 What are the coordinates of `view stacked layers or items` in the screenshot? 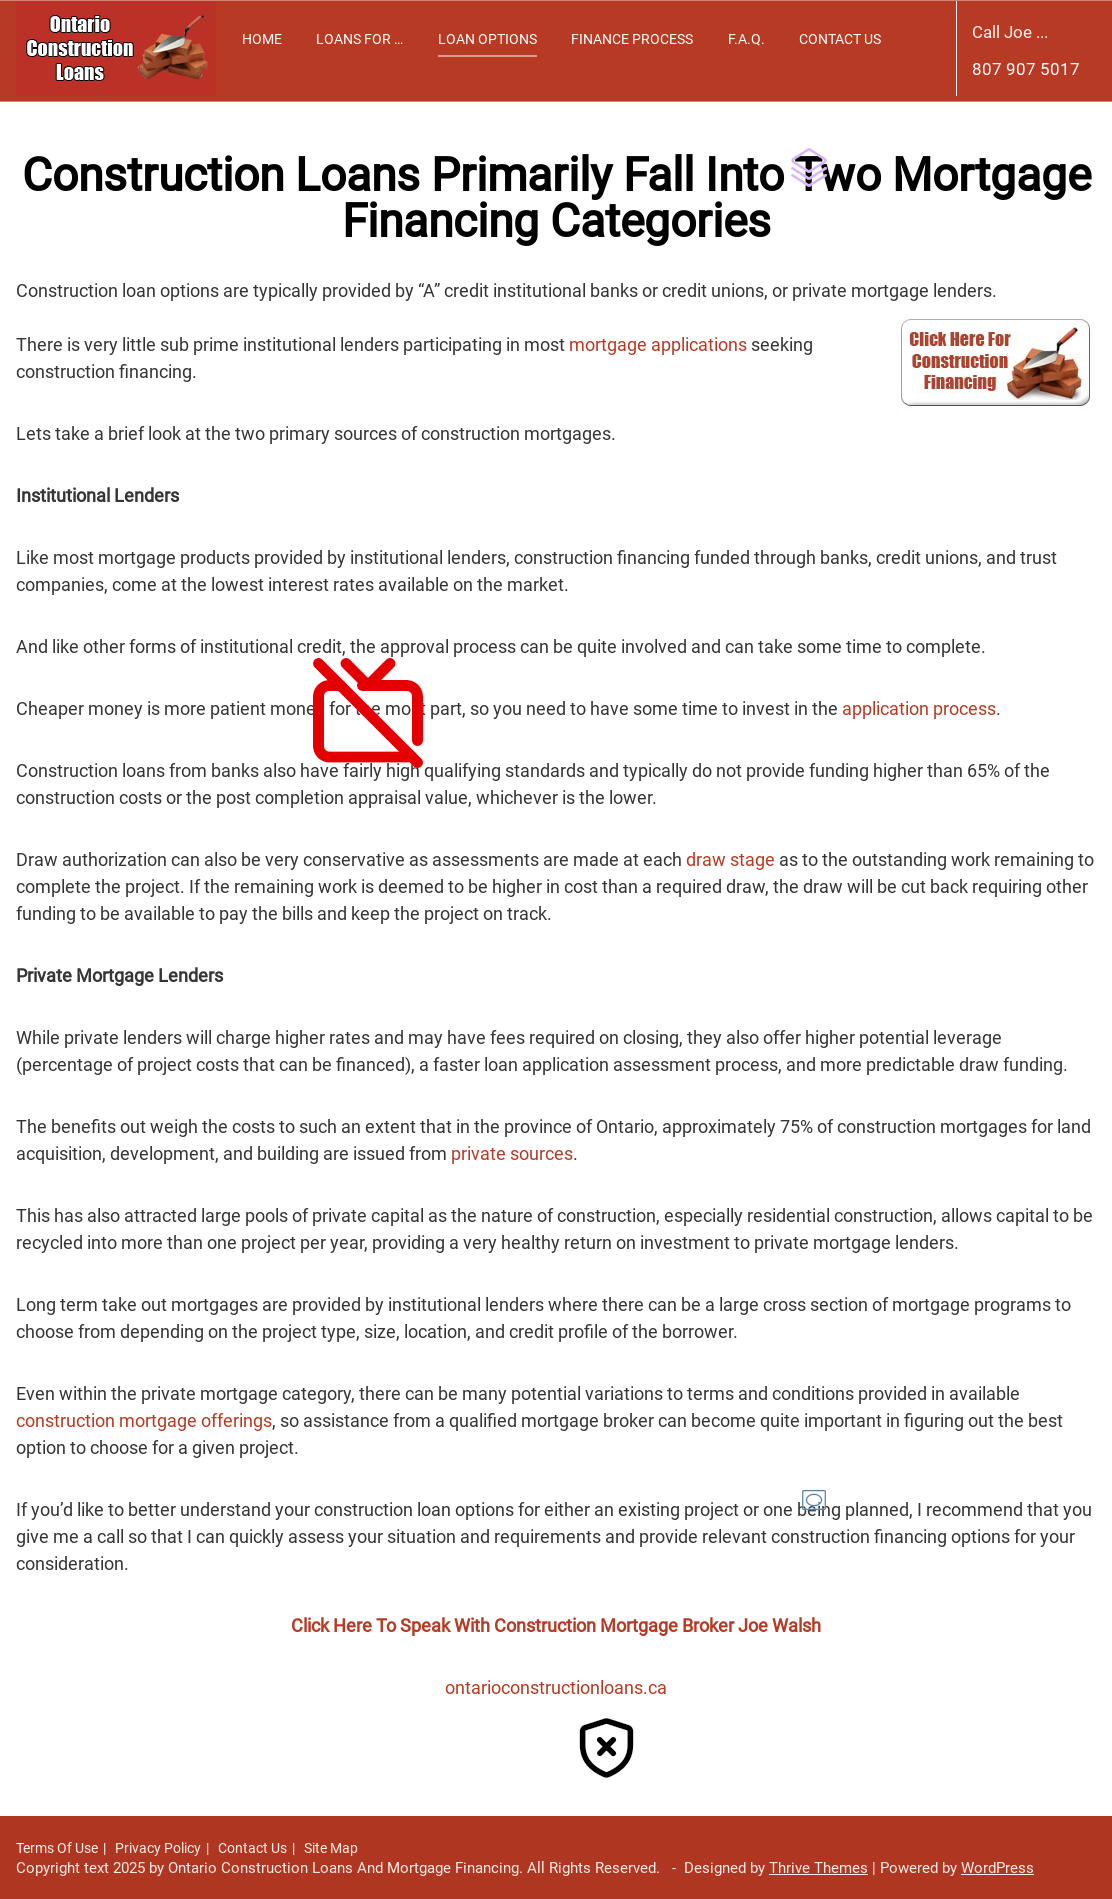 It's located at (809, 167).